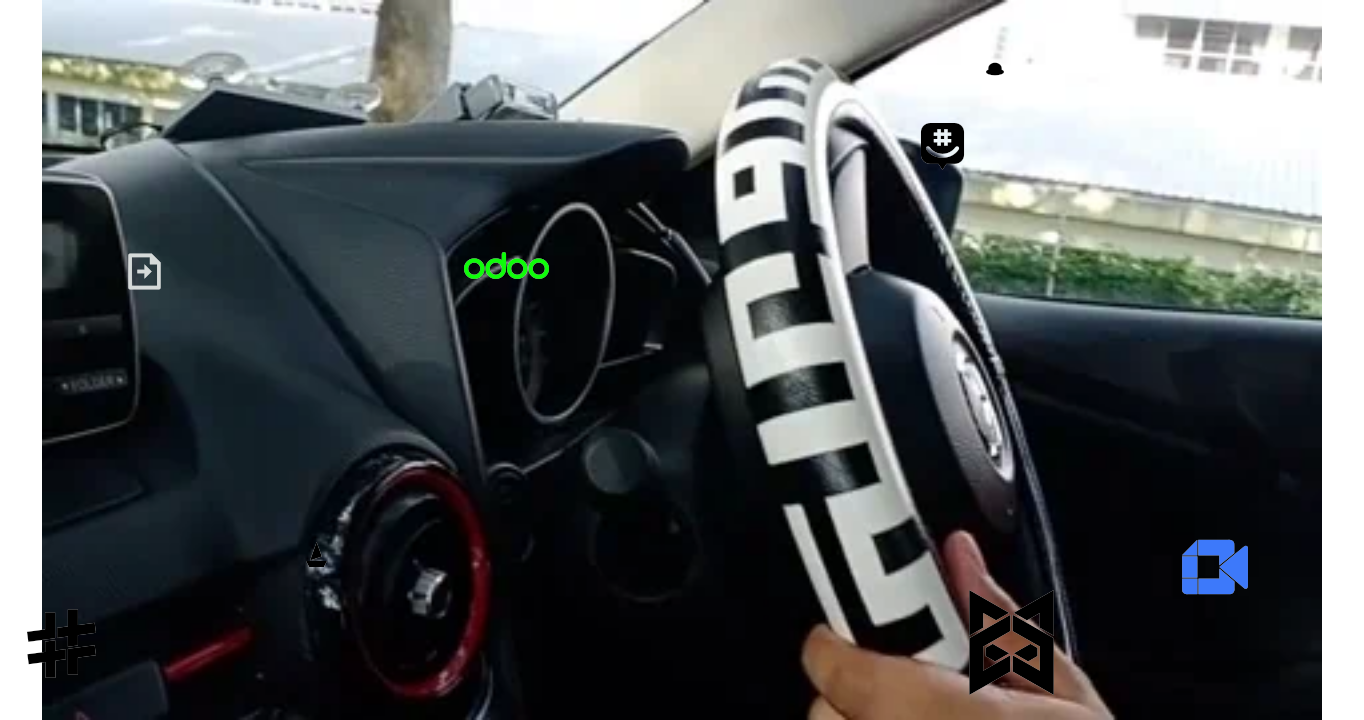 The width and height of the screenshot is (1364, 720). Describe the element at coordinates (506, 265) in the screenshot. I see `open odoo business management app` at that location.